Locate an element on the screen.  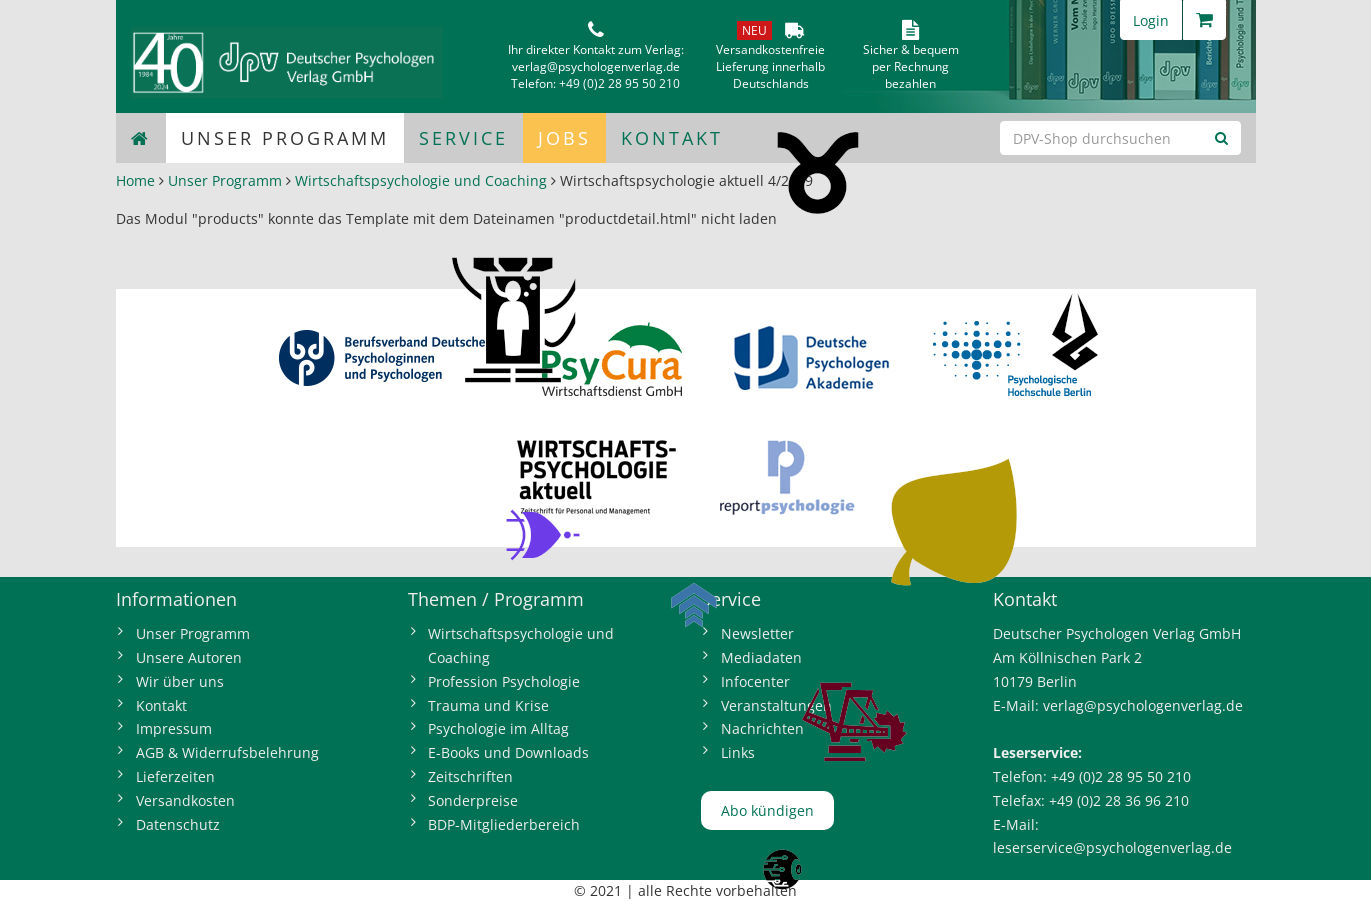
enter cryogenic sleep or stasis mode is located at coordinates (513, 320).